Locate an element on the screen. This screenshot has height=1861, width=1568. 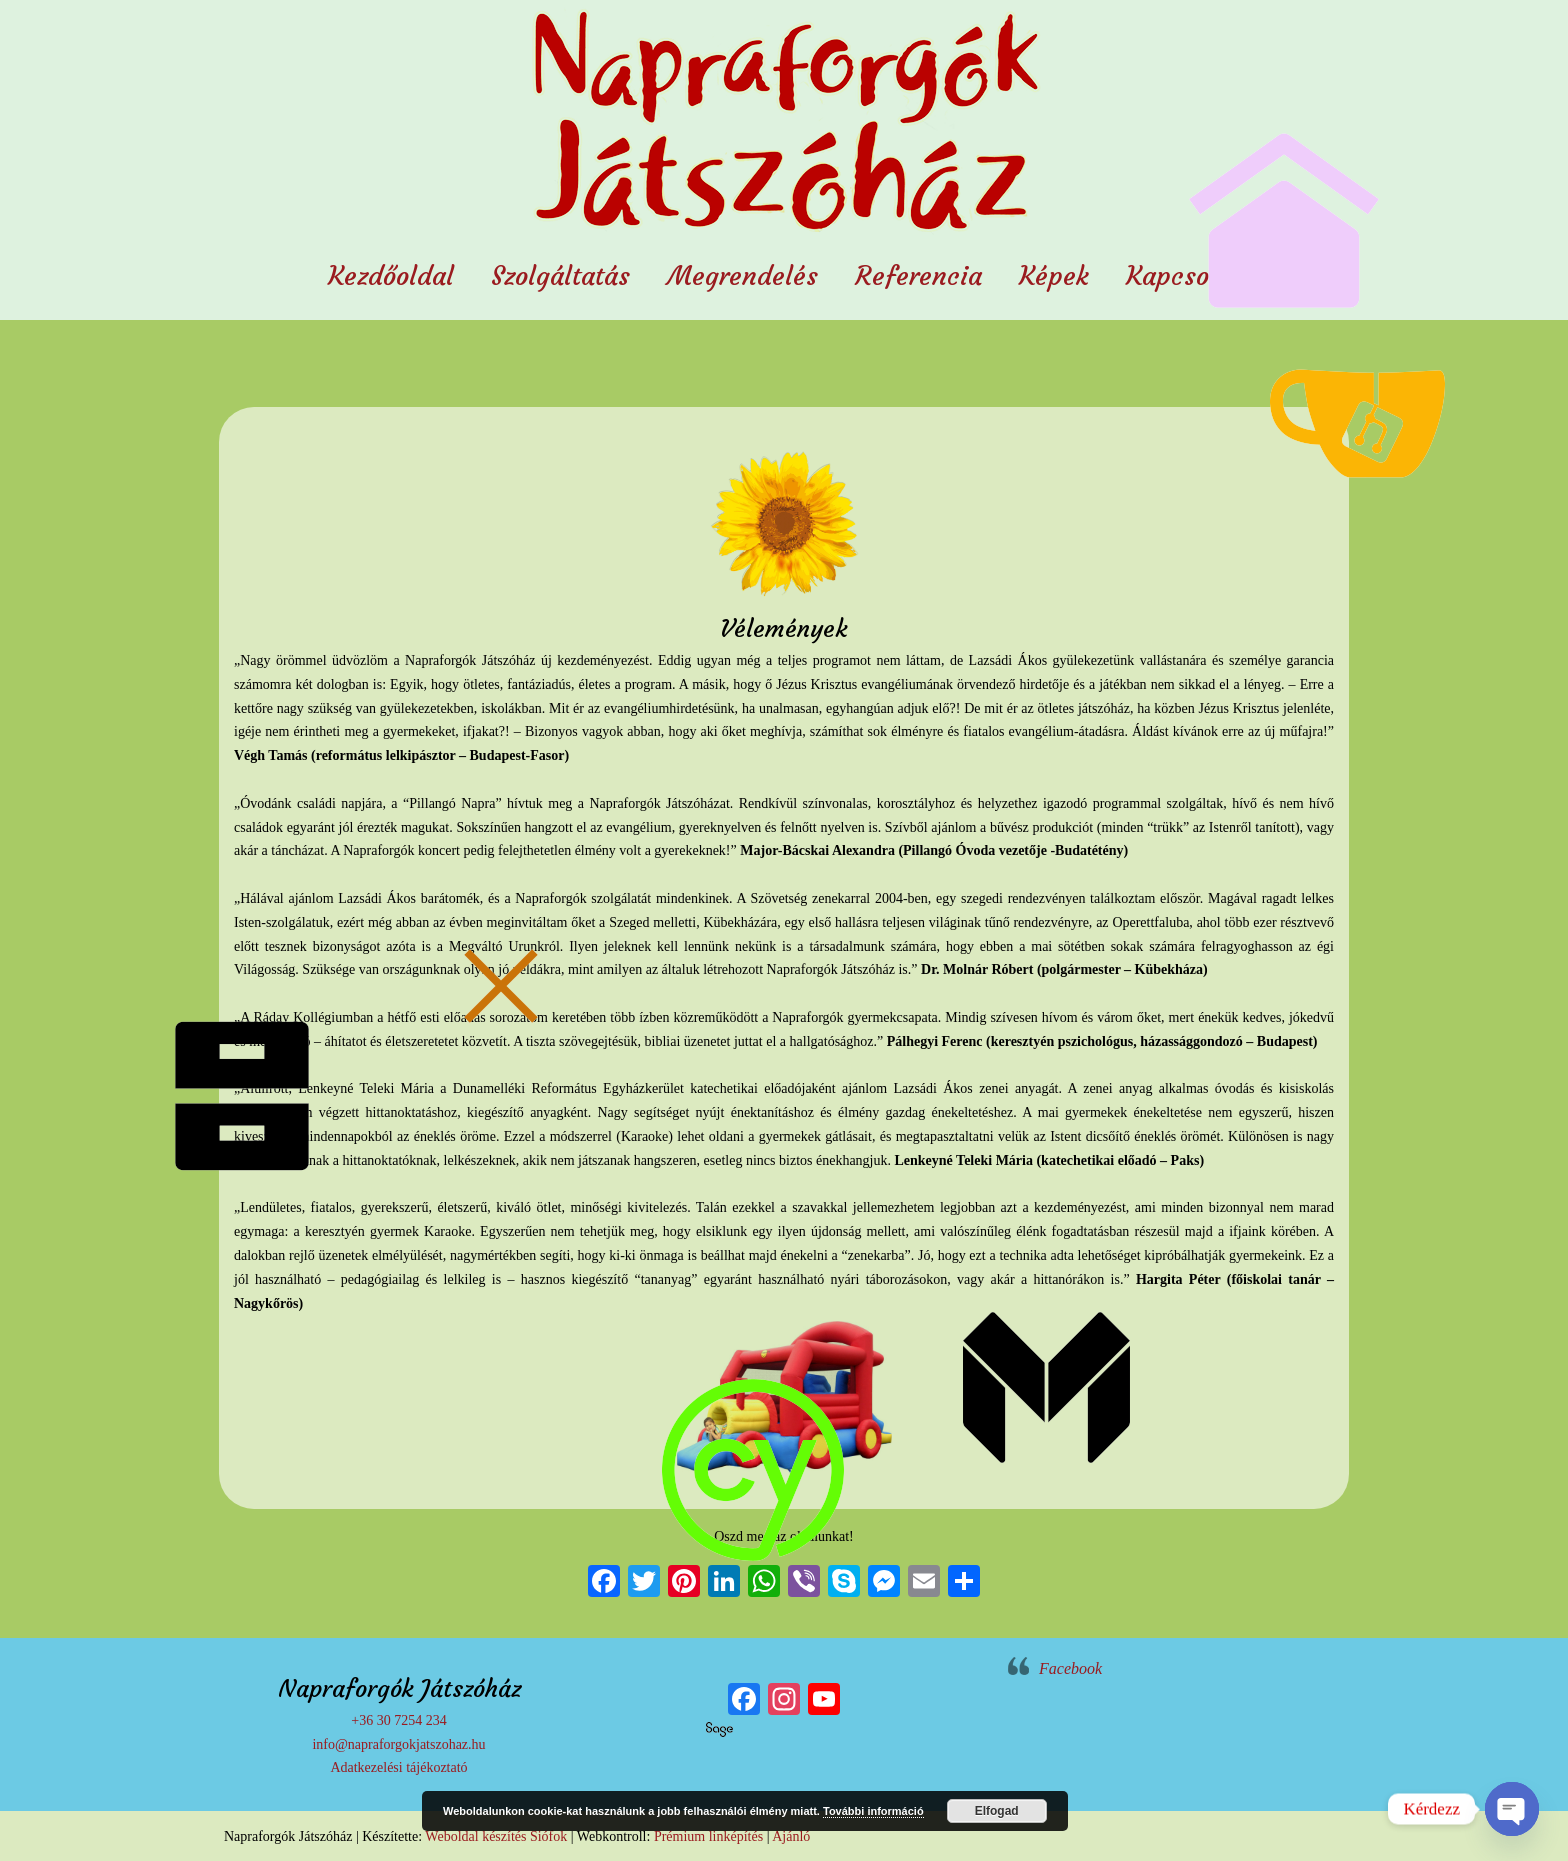
navigate to home screen is located at coordinates (1284, 223).